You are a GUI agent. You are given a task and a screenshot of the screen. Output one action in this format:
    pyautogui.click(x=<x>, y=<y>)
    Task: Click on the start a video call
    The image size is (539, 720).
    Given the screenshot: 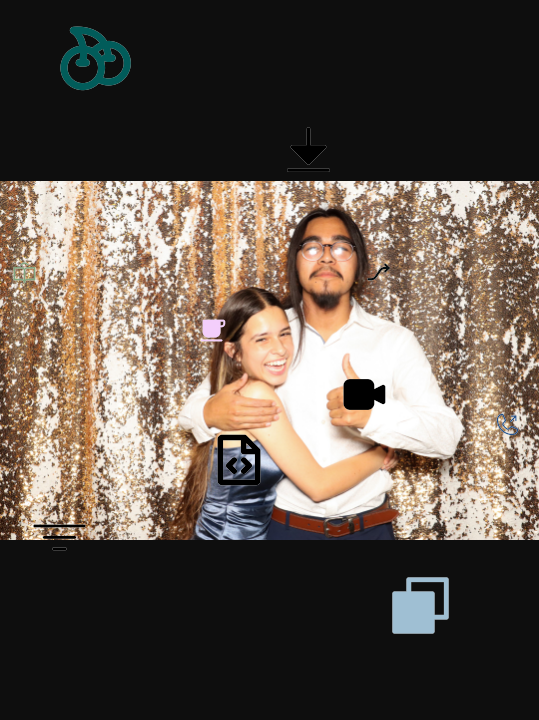 What is the action you would take?
    pyautogui.click(x=365, y=394)
    